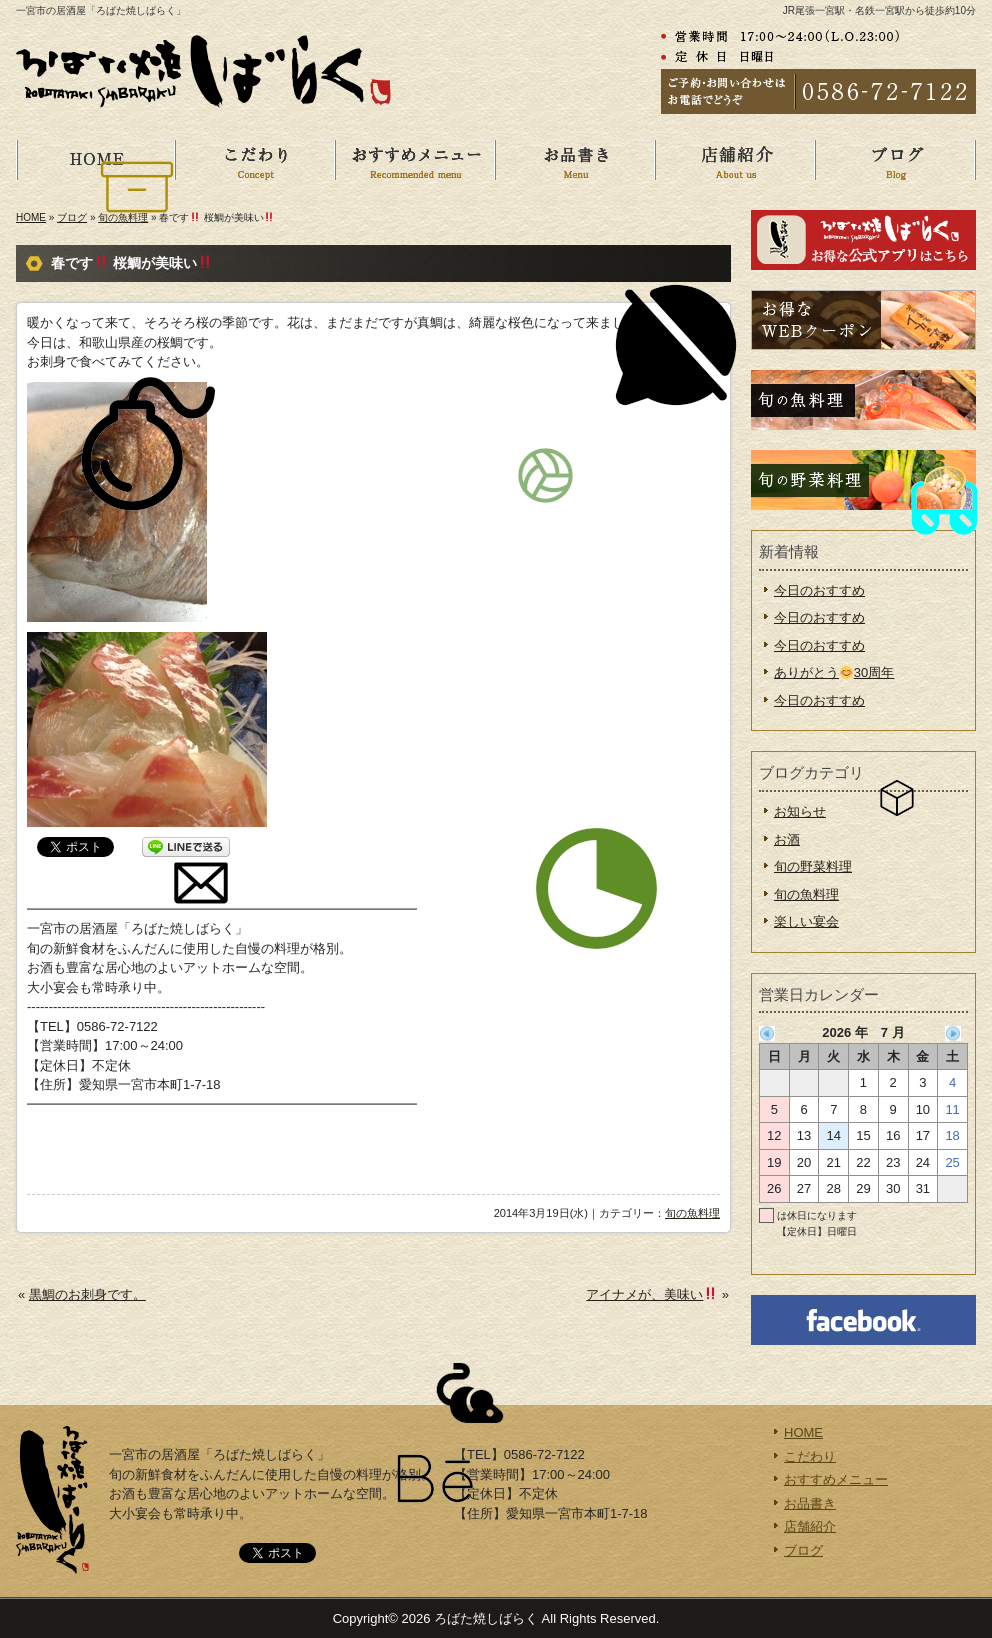 This screenshot has height=1638, width=992. Describe the element at coordinates (141, 441) in the screenshot. I see `indicates a destructive or dangerous action` at that location.